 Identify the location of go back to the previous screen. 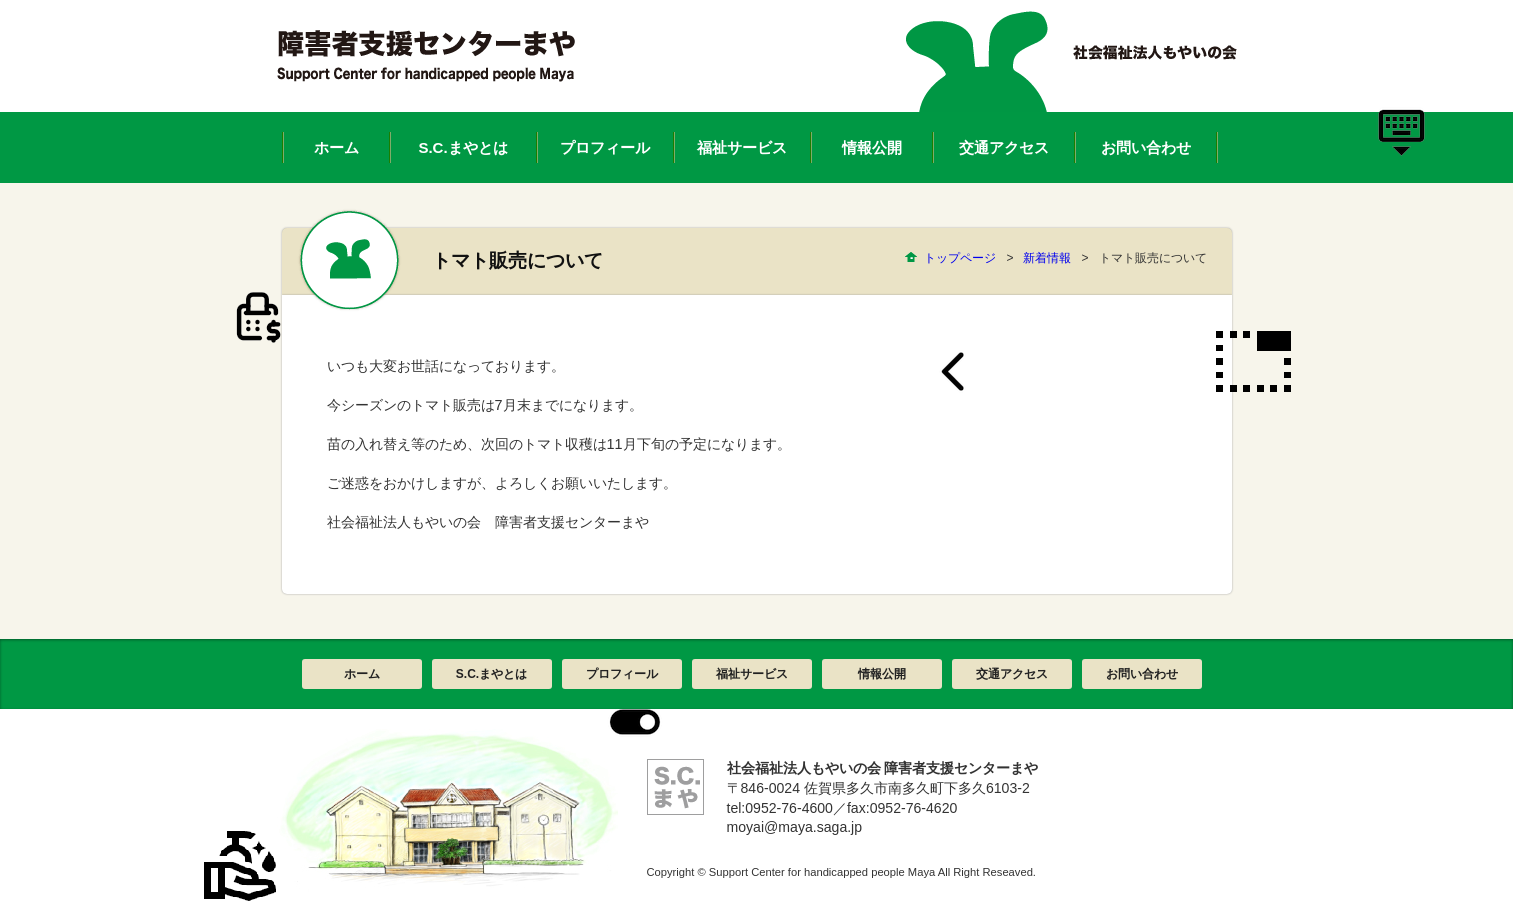
(953, 371).